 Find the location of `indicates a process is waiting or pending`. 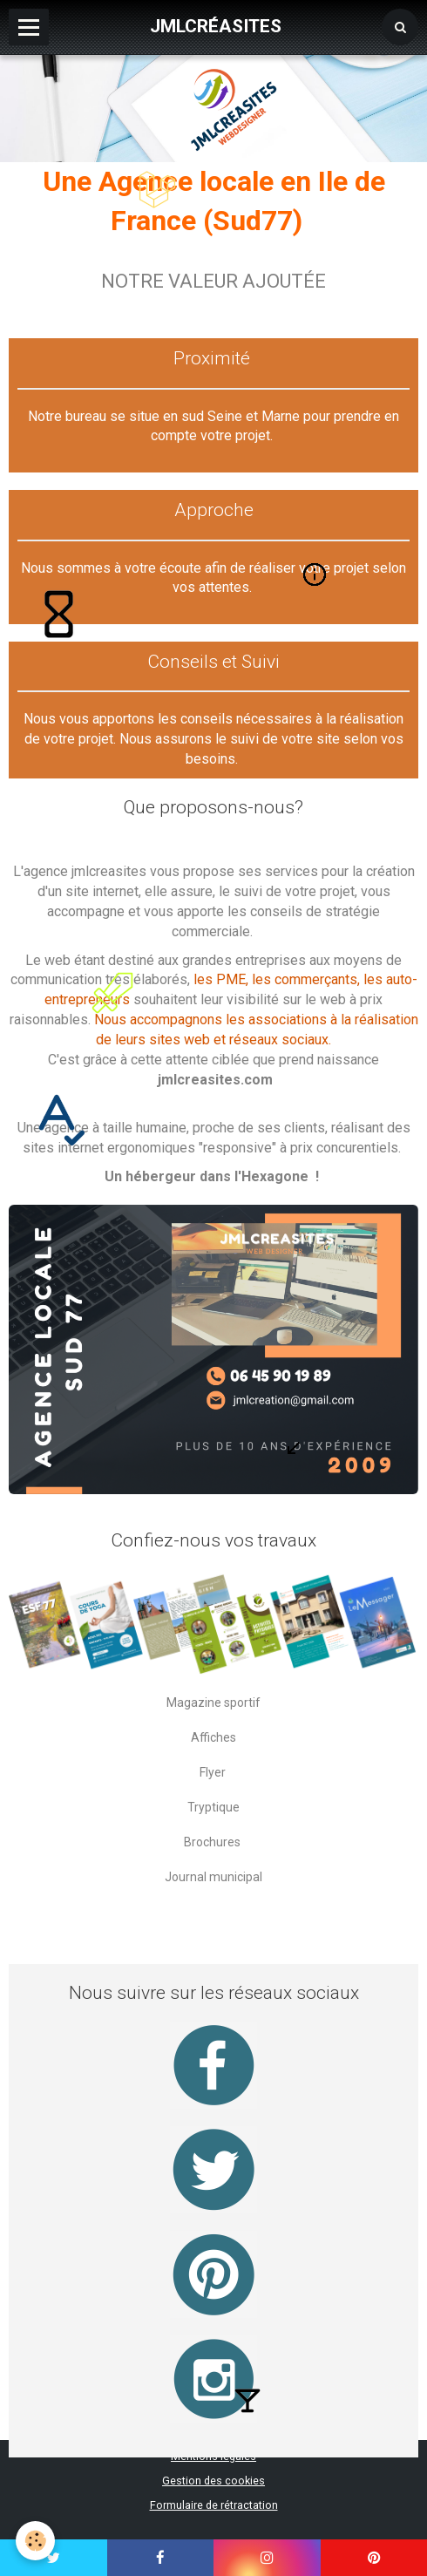

indicates a process is waiting or pending is located at coordinates (58, 614).